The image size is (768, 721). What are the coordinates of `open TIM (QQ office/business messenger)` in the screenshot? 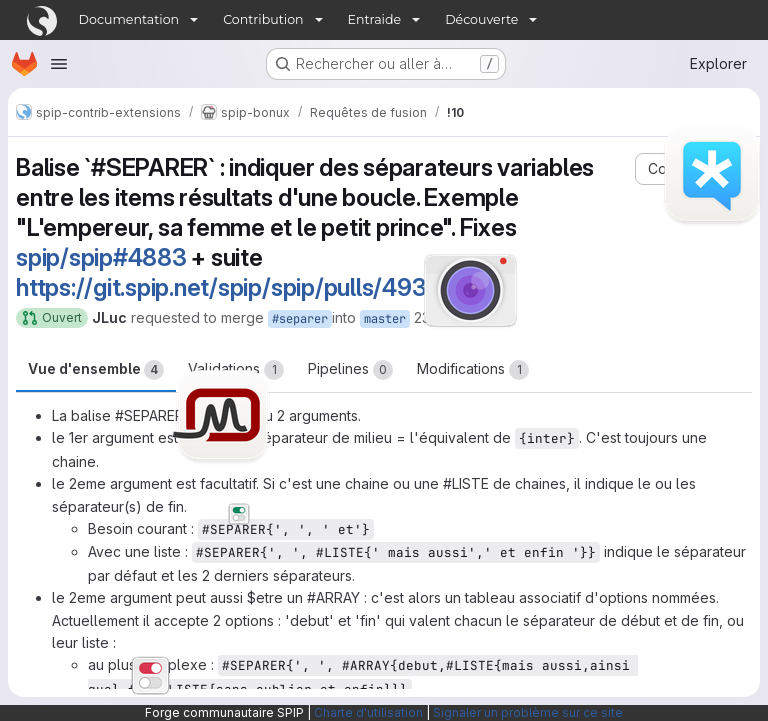 It's located at (712, 174).